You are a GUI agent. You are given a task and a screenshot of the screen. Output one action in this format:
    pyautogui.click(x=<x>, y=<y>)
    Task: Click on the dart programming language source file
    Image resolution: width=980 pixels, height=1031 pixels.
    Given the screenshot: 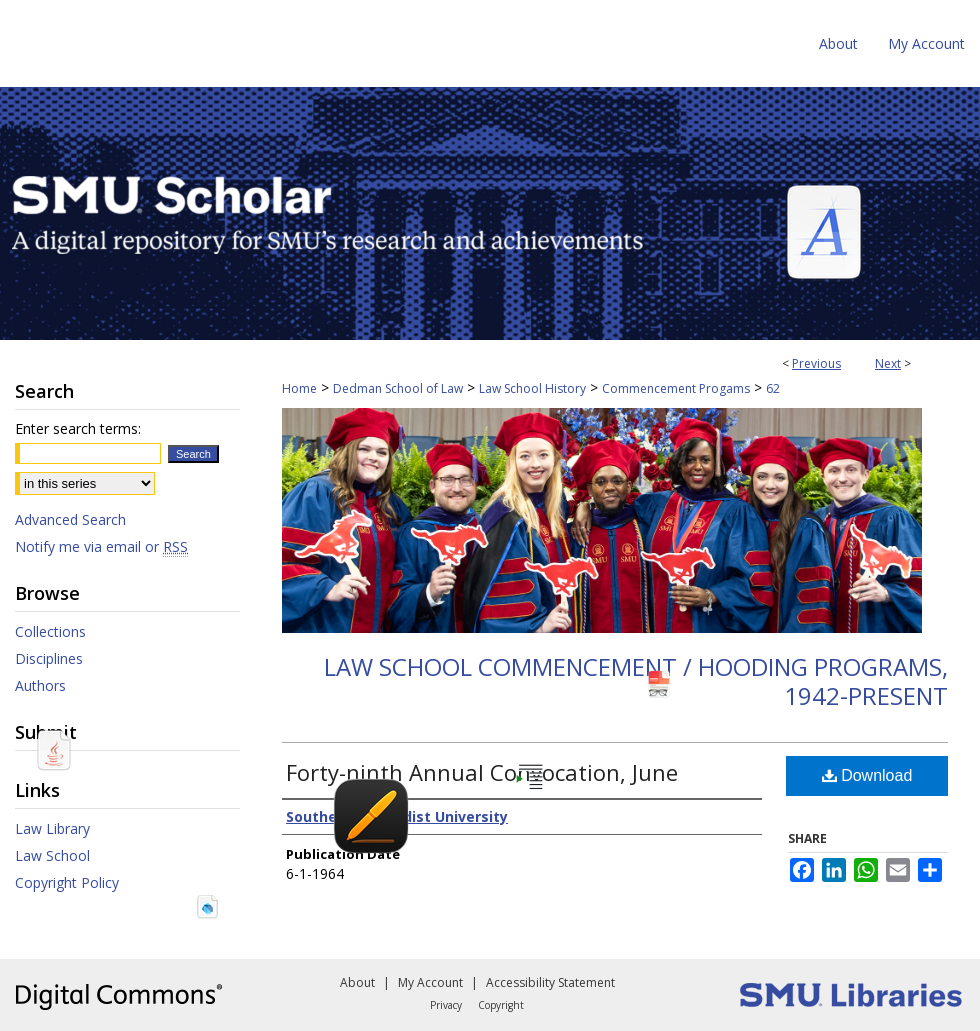 What is the action you would take?
    pyautogui.click(x=207, y=906)
    